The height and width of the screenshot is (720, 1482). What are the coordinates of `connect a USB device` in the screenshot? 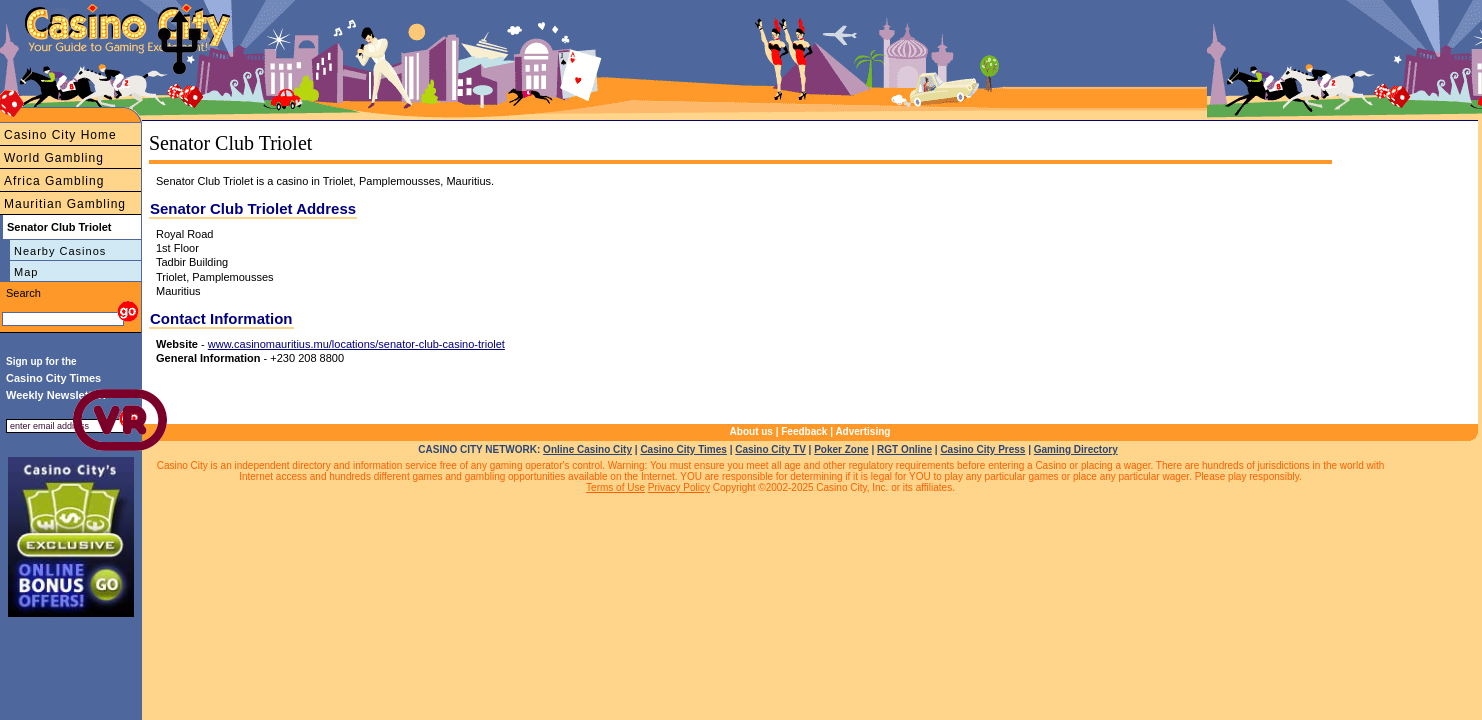 It's located at (179, 43).